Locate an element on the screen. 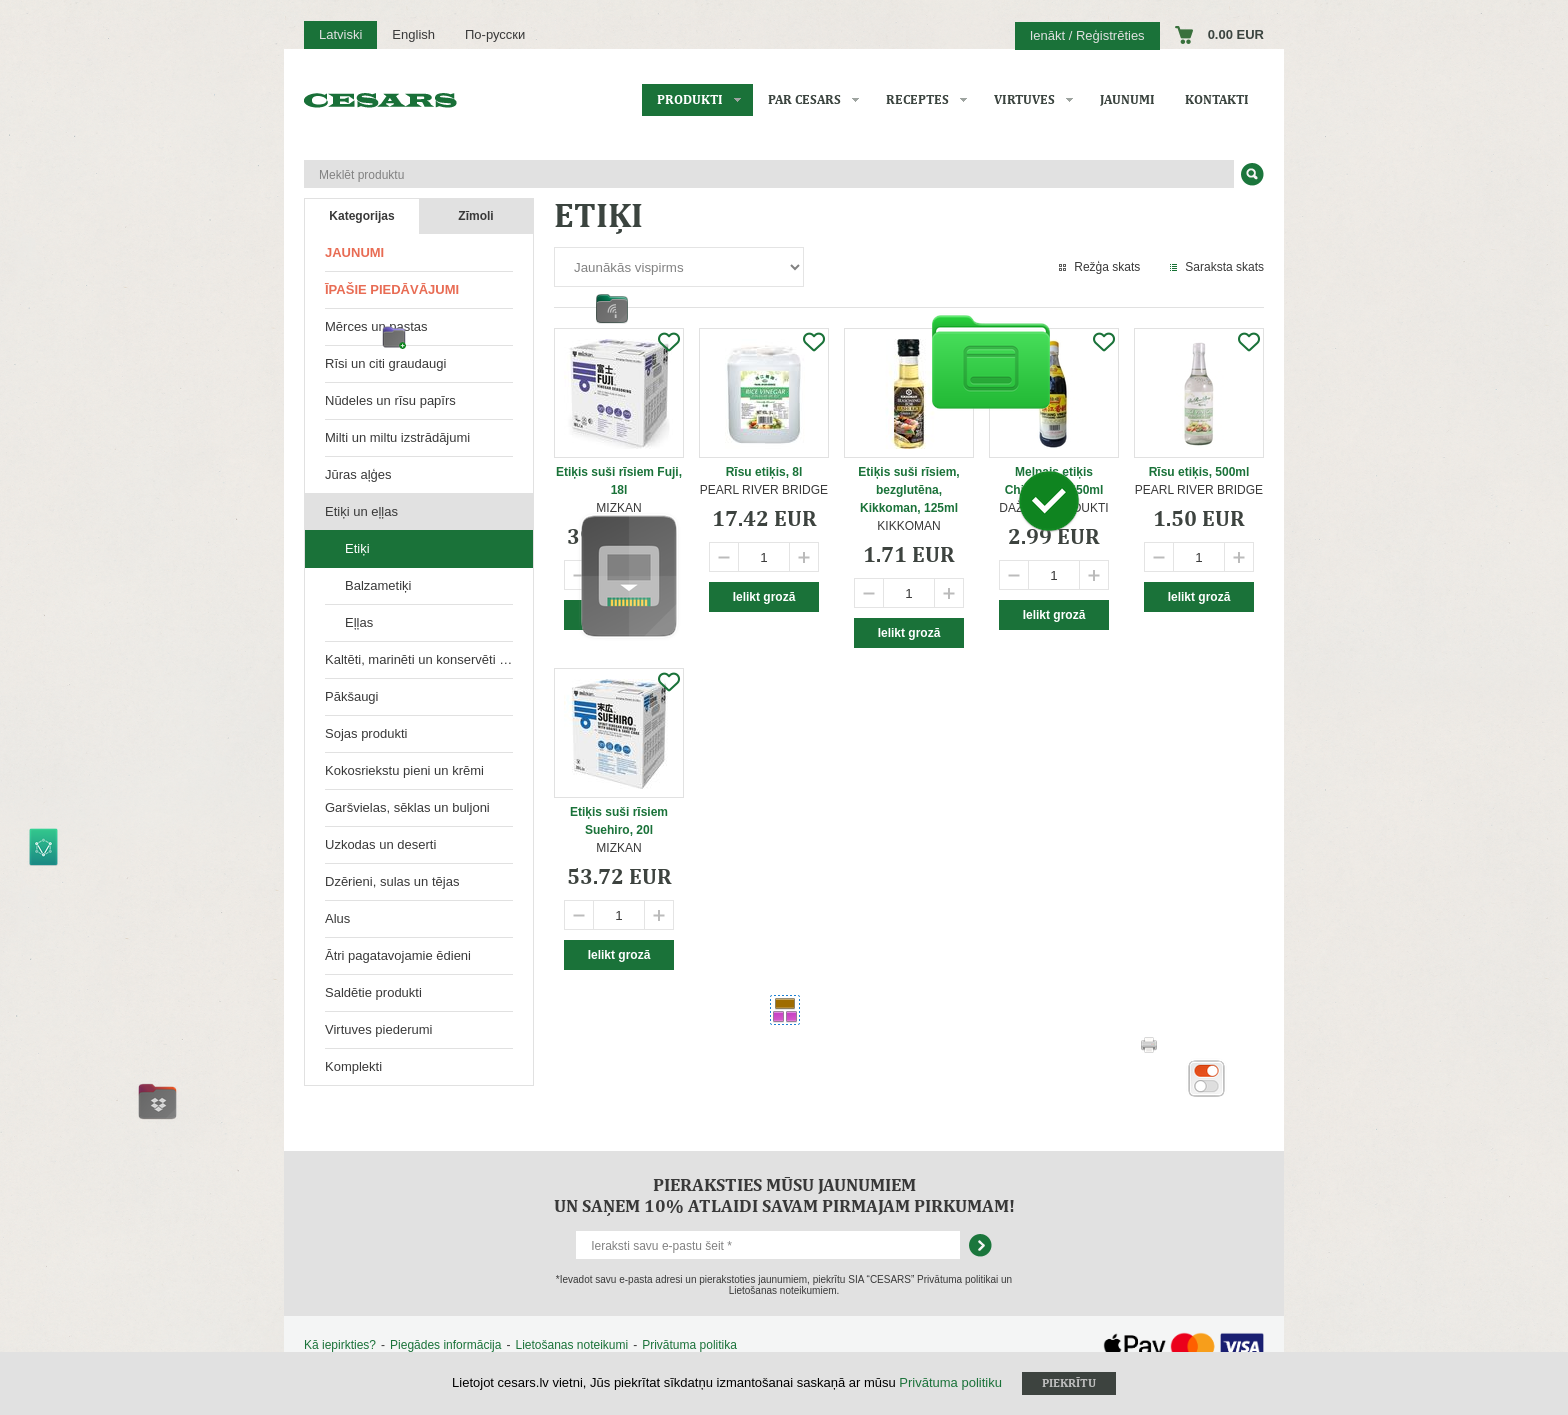  open dropbox synced folder is located at coordinates (157, 1101).